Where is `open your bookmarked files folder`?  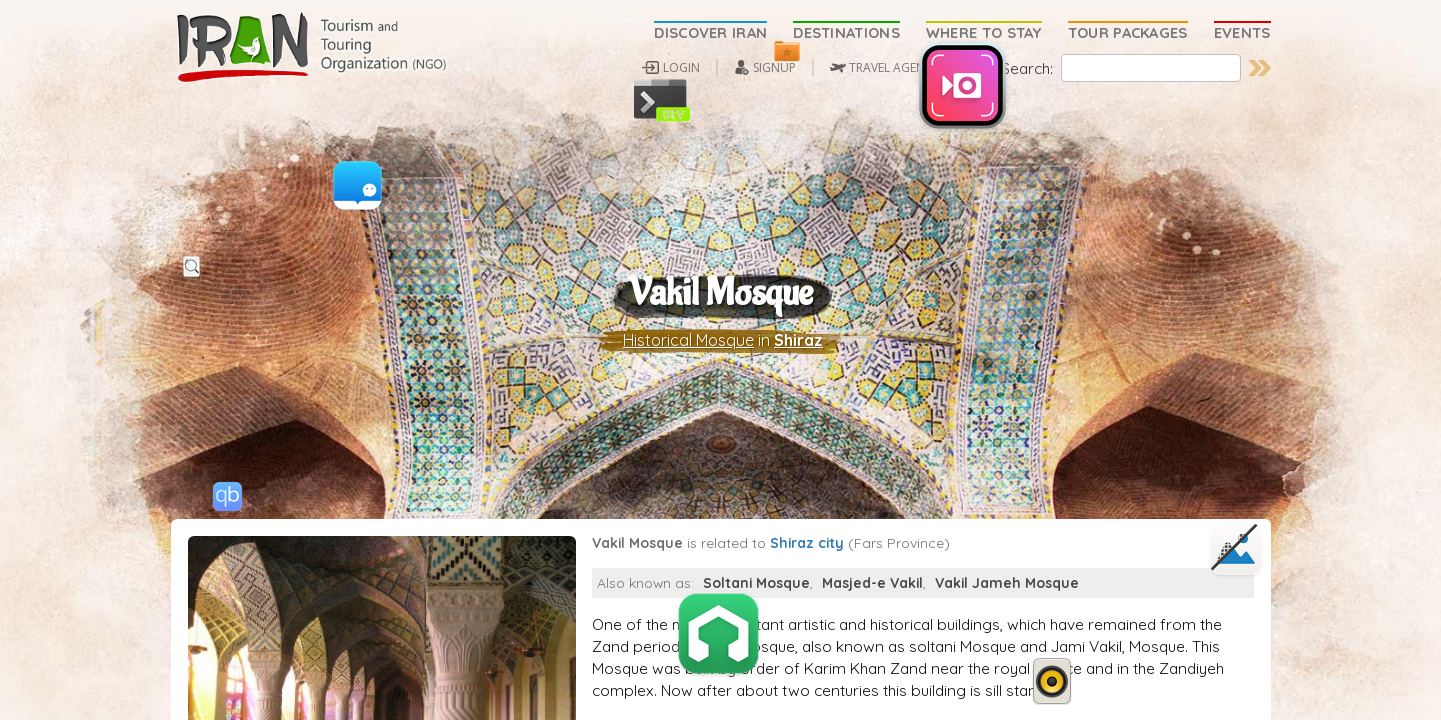 open your bookmarked files folder is located at coordinates (787, 51).